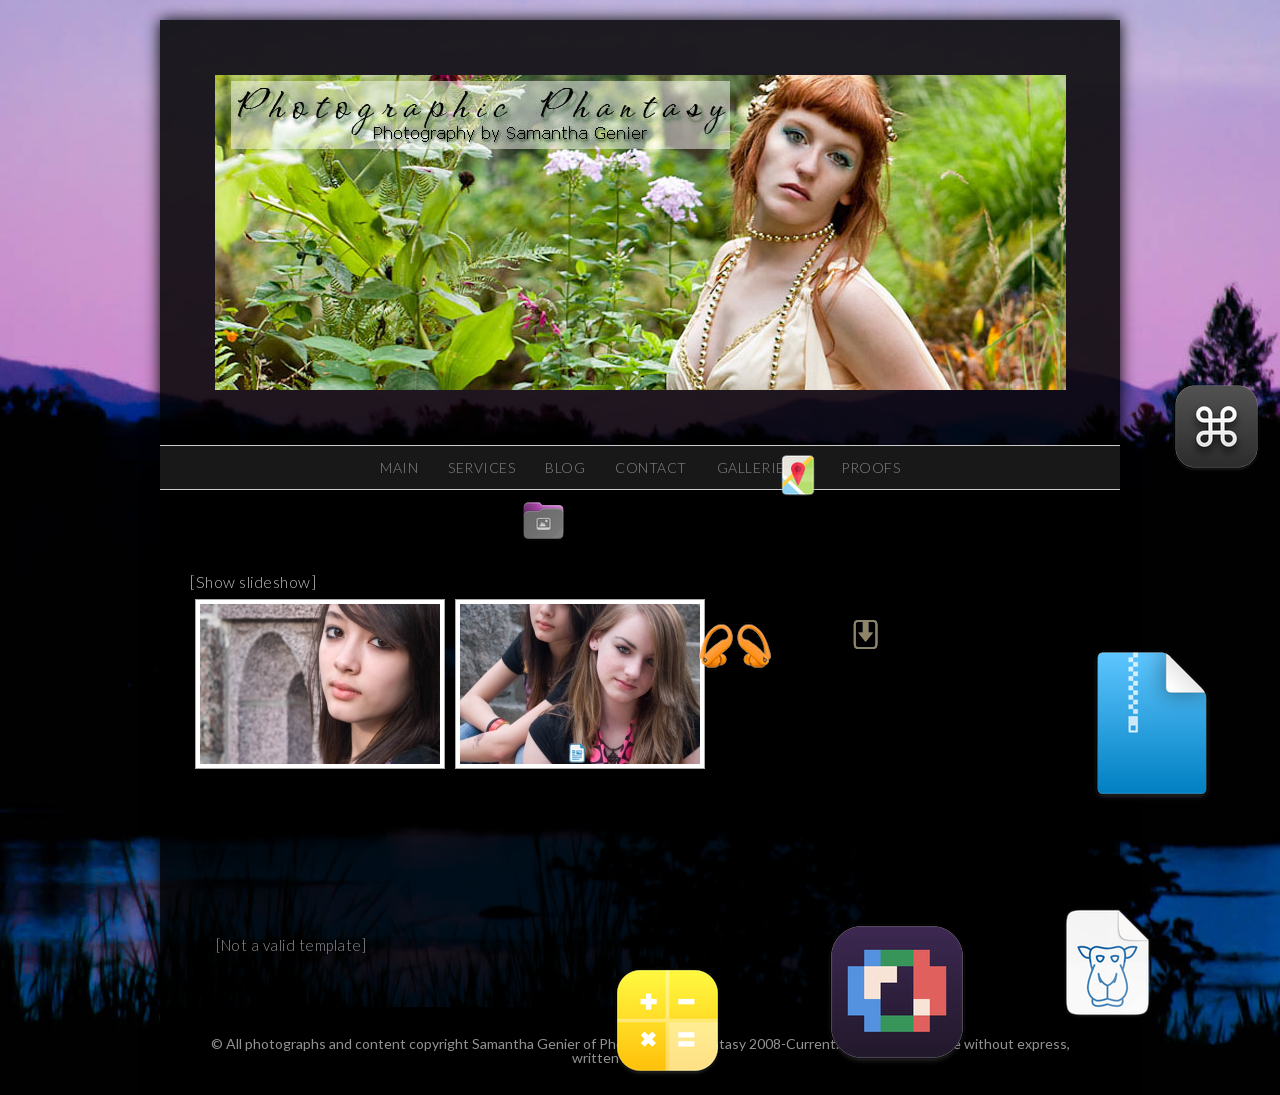 Image resolution: width=1280 pixels, height=1095 pixels. What do you see at coordinates (1216, 426) in the screenshot?
I see `open keyboard settings and preferences` at bounding box center [1216, 426].